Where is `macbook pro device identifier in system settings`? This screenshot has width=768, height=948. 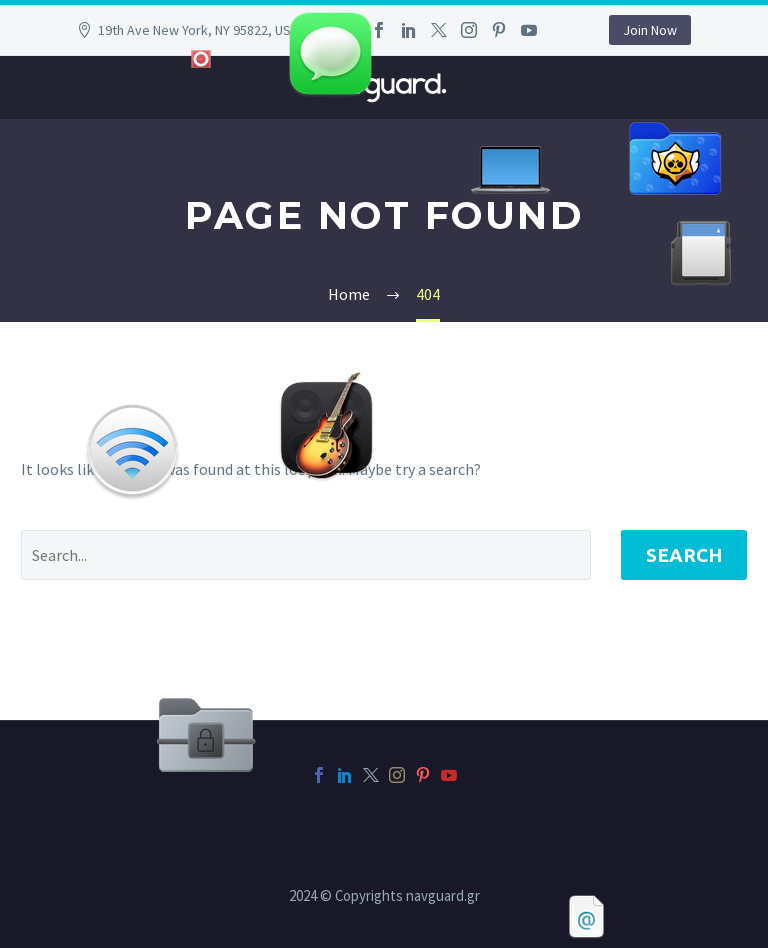
macbook pro device identifier in system settings is located at coordinates (510, 163).